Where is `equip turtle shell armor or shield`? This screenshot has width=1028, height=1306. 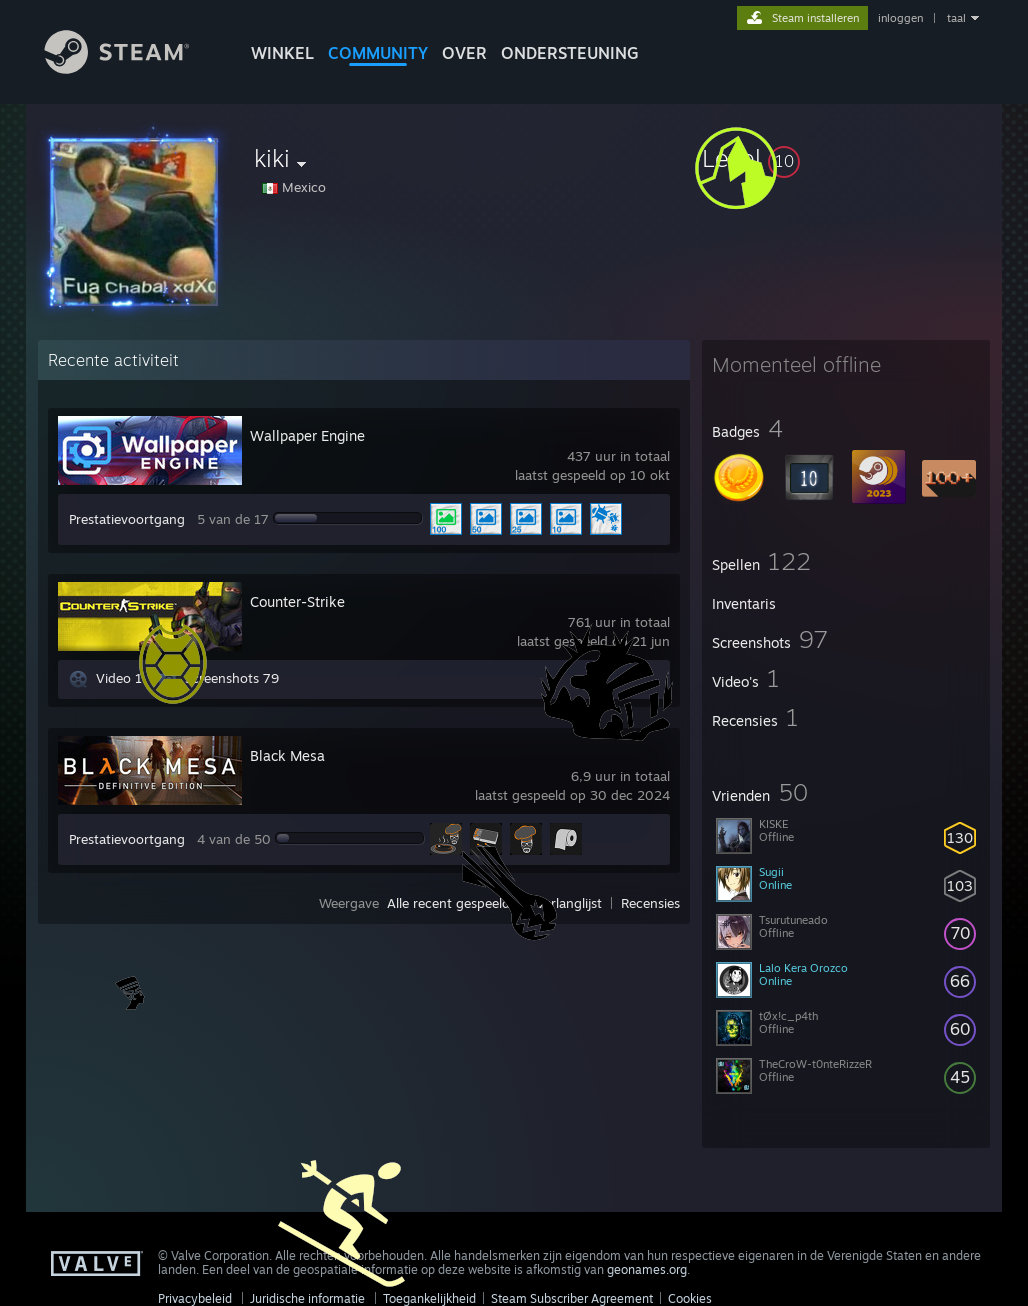
equip turtle shell armor or shield is located at coordinates (172, 664).